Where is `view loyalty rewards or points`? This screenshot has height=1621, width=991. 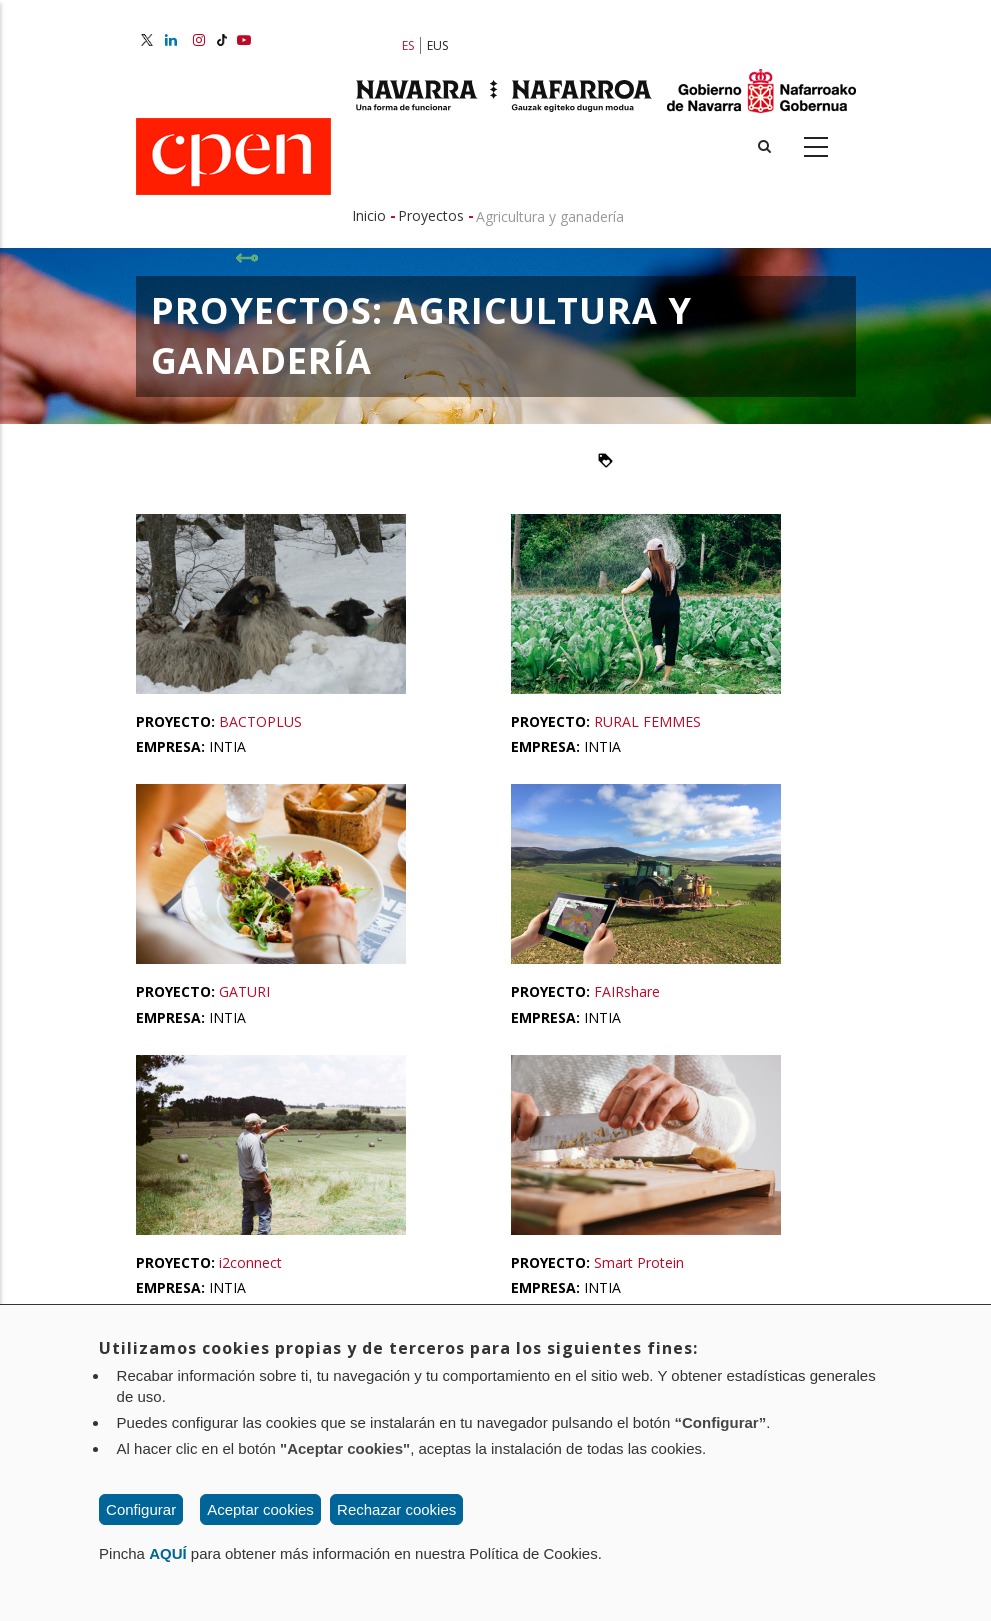 view loyalty rewards or points is located at coordinates (605, 460).